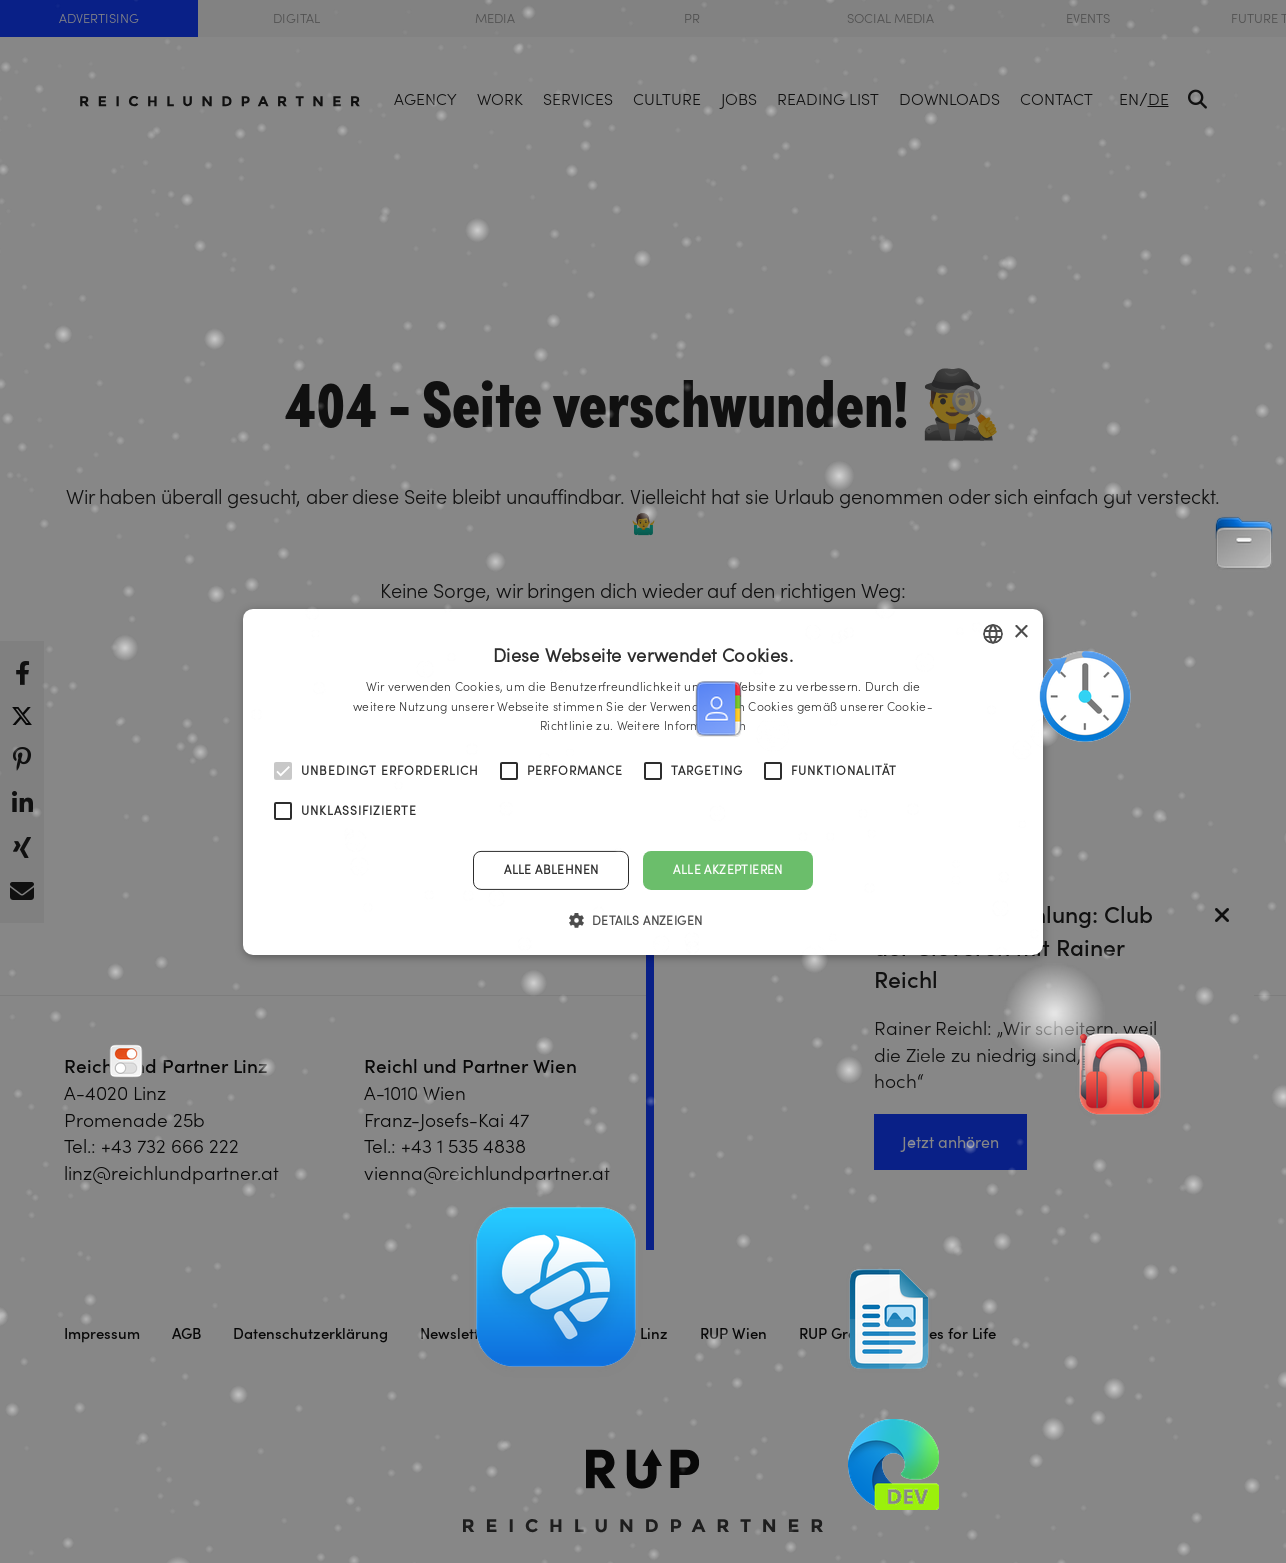 The height and width of the screenshot is (1563, 1286). Describe the element at coordinates (556, 1287) in the screenshot. I see `open gbrainy brain training app` at that location.